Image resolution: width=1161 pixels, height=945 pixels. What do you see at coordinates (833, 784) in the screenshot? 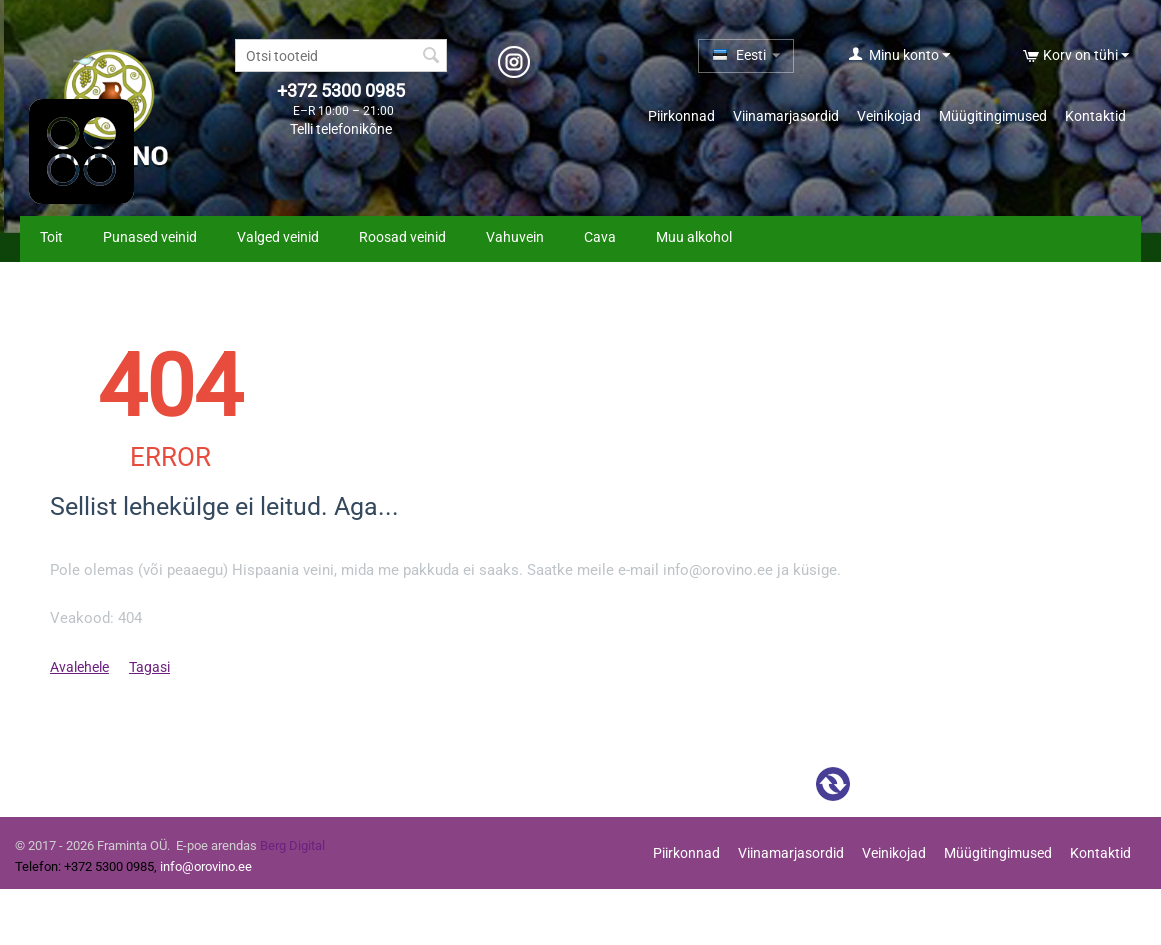
I see `open Convertio file conversion service` at bounding box center [833, 784].